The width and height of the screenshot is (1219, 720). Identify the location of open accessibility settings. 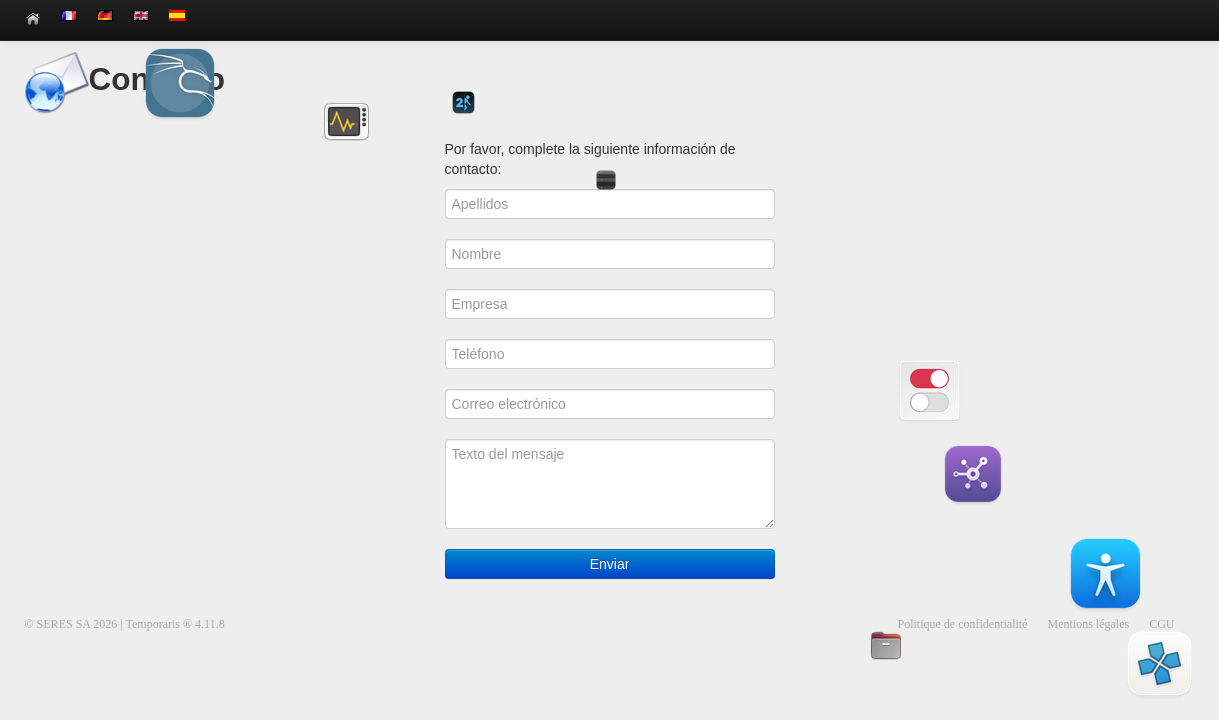
(1105, 573).